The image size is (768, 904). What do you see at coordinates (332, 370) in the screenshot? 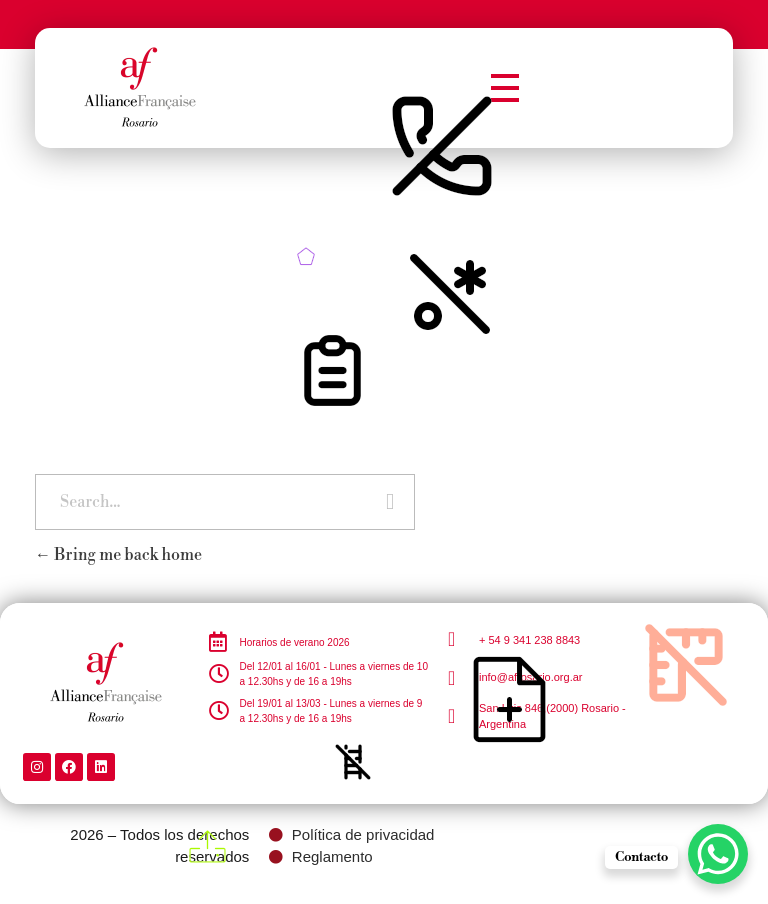
I see `view clipboard contents` at bounding box center [332, 370].